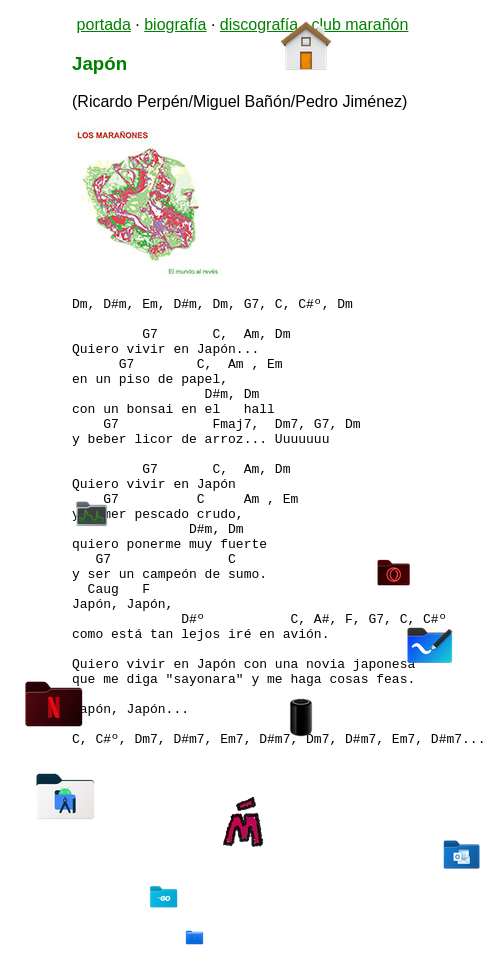 The width and height of the screenshot is (485, 967). What do you see at coordinates (194, 937) in the screenshot?
I see `open your videos folder` at bounding box center [194, 937].